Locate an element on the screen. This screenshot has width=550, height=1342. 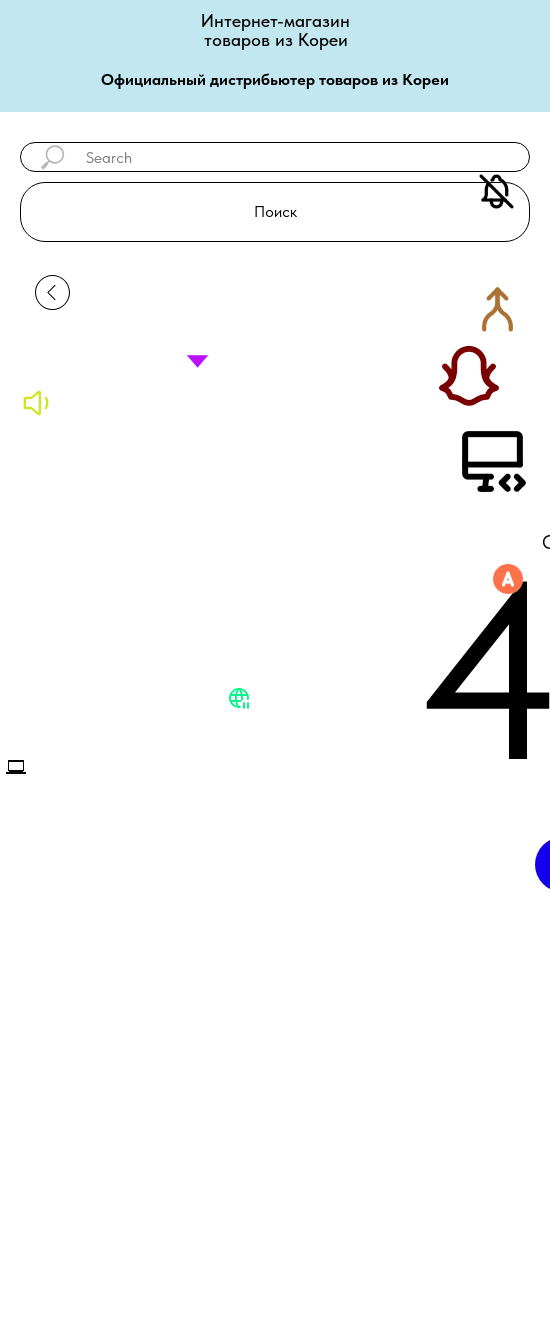
mute notifications is located at coordinates (496, 191).